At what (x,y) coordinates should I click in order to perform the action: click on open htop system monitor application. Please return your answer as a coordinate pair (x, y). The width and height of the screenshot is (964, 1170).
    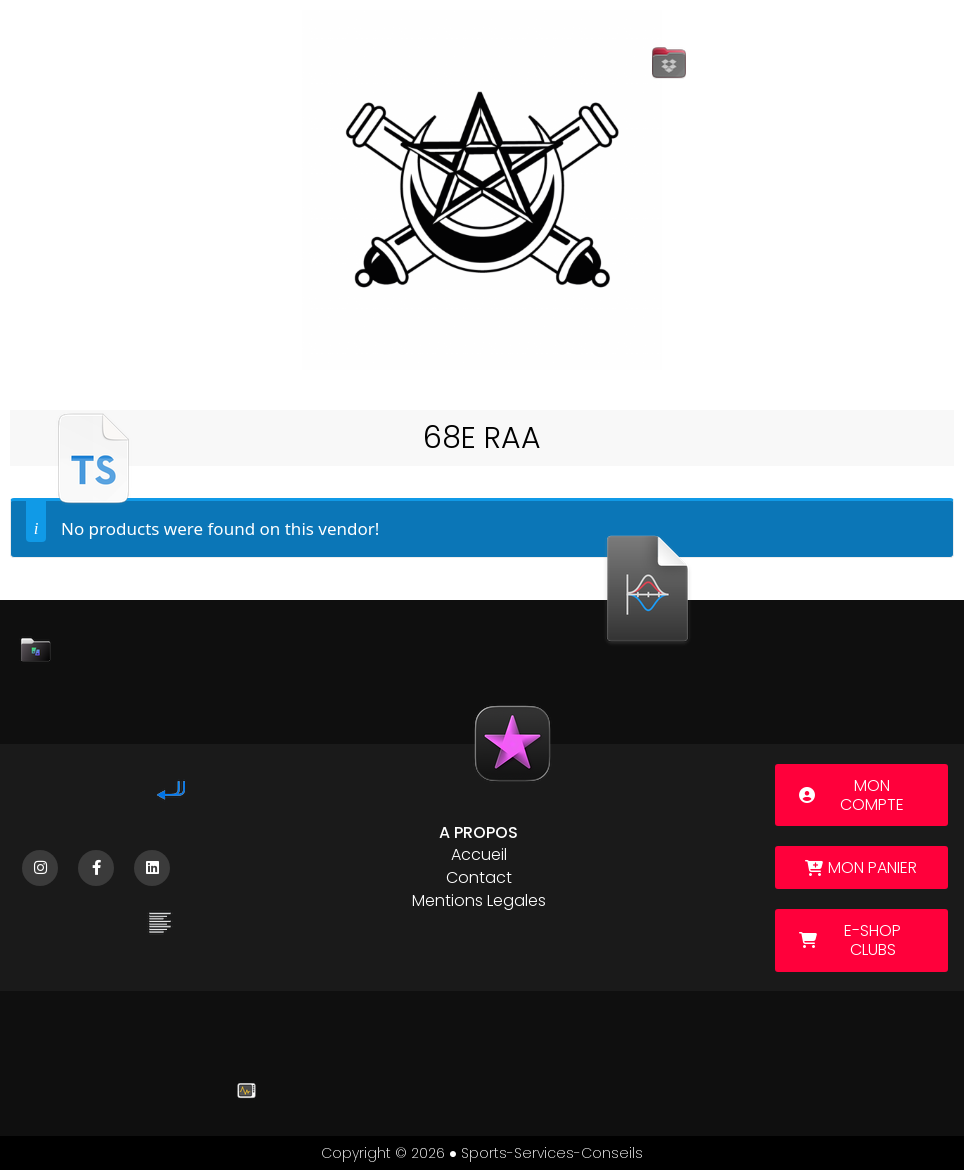
    Looking at the image, I should click on (246, 1090).